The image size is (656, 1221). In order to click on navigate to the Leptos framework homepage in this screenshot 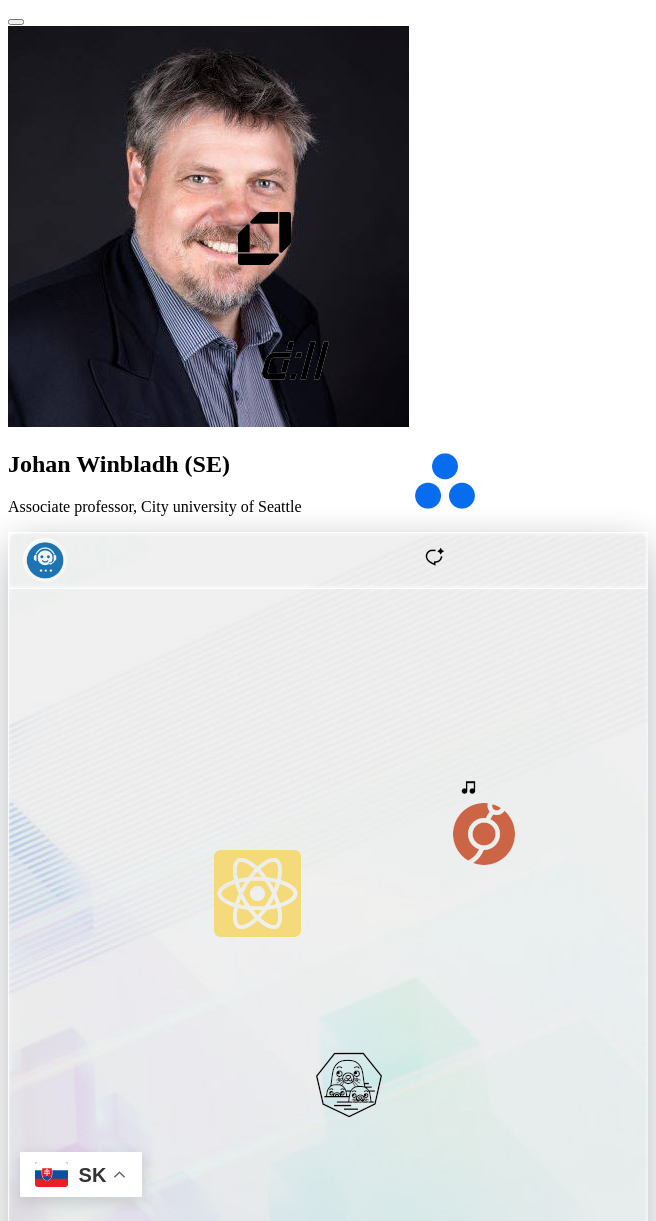, I will do `click(484, 834)`.